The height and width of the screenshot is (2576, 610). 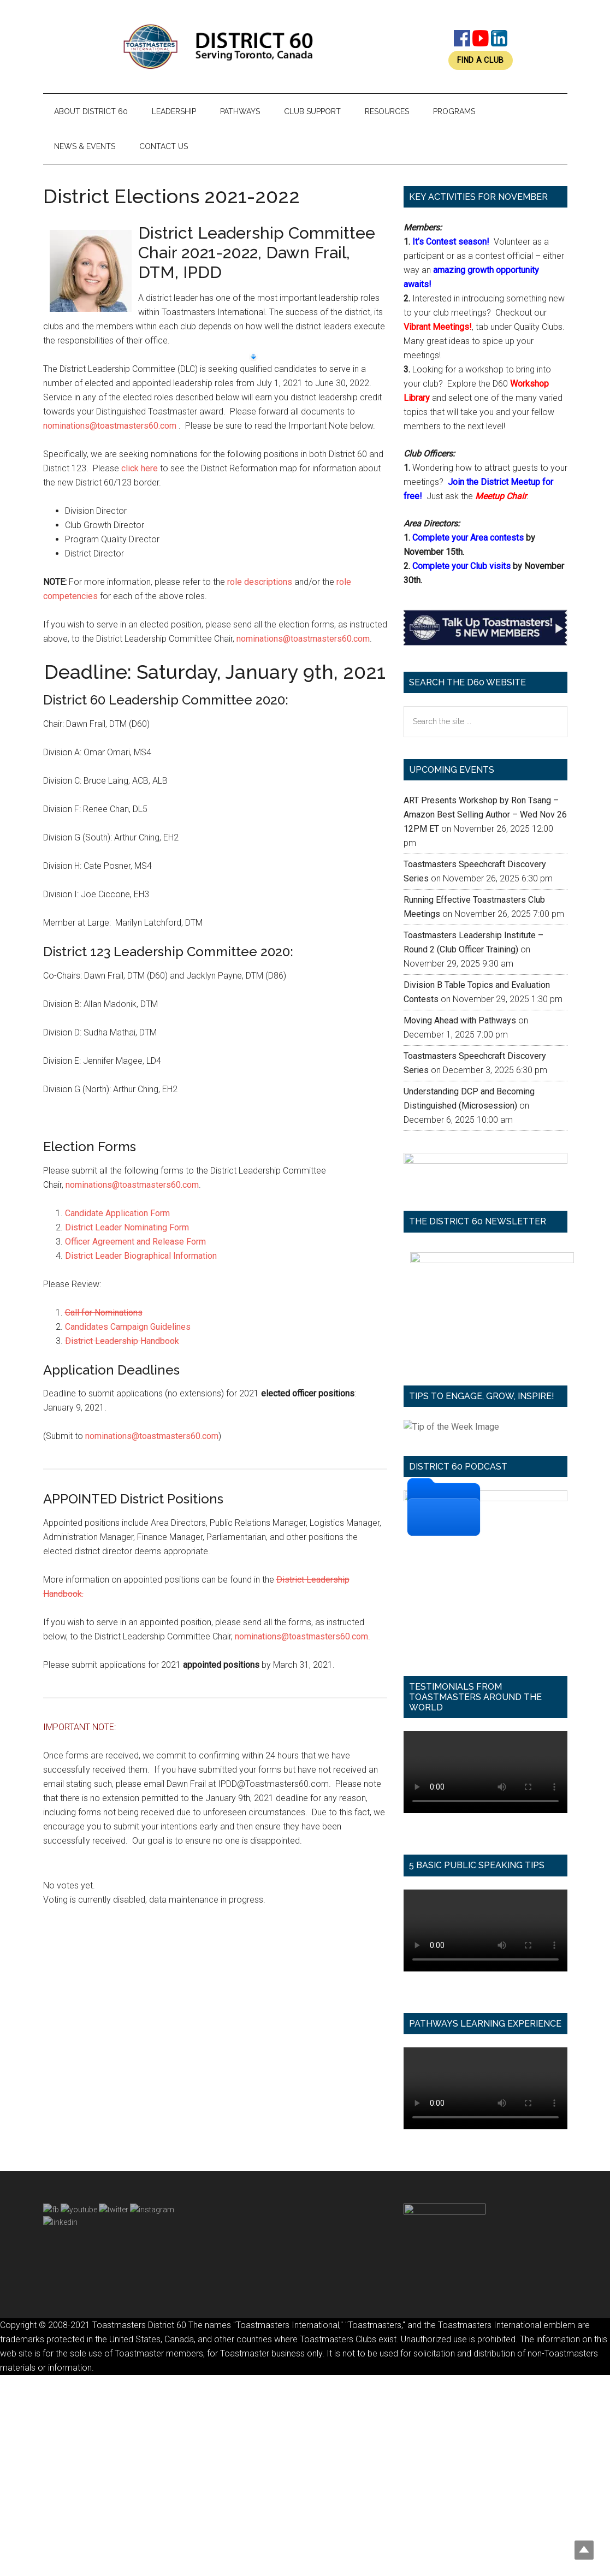 I want to click on open folder containing files or documents, so click(x=443, y=1507).